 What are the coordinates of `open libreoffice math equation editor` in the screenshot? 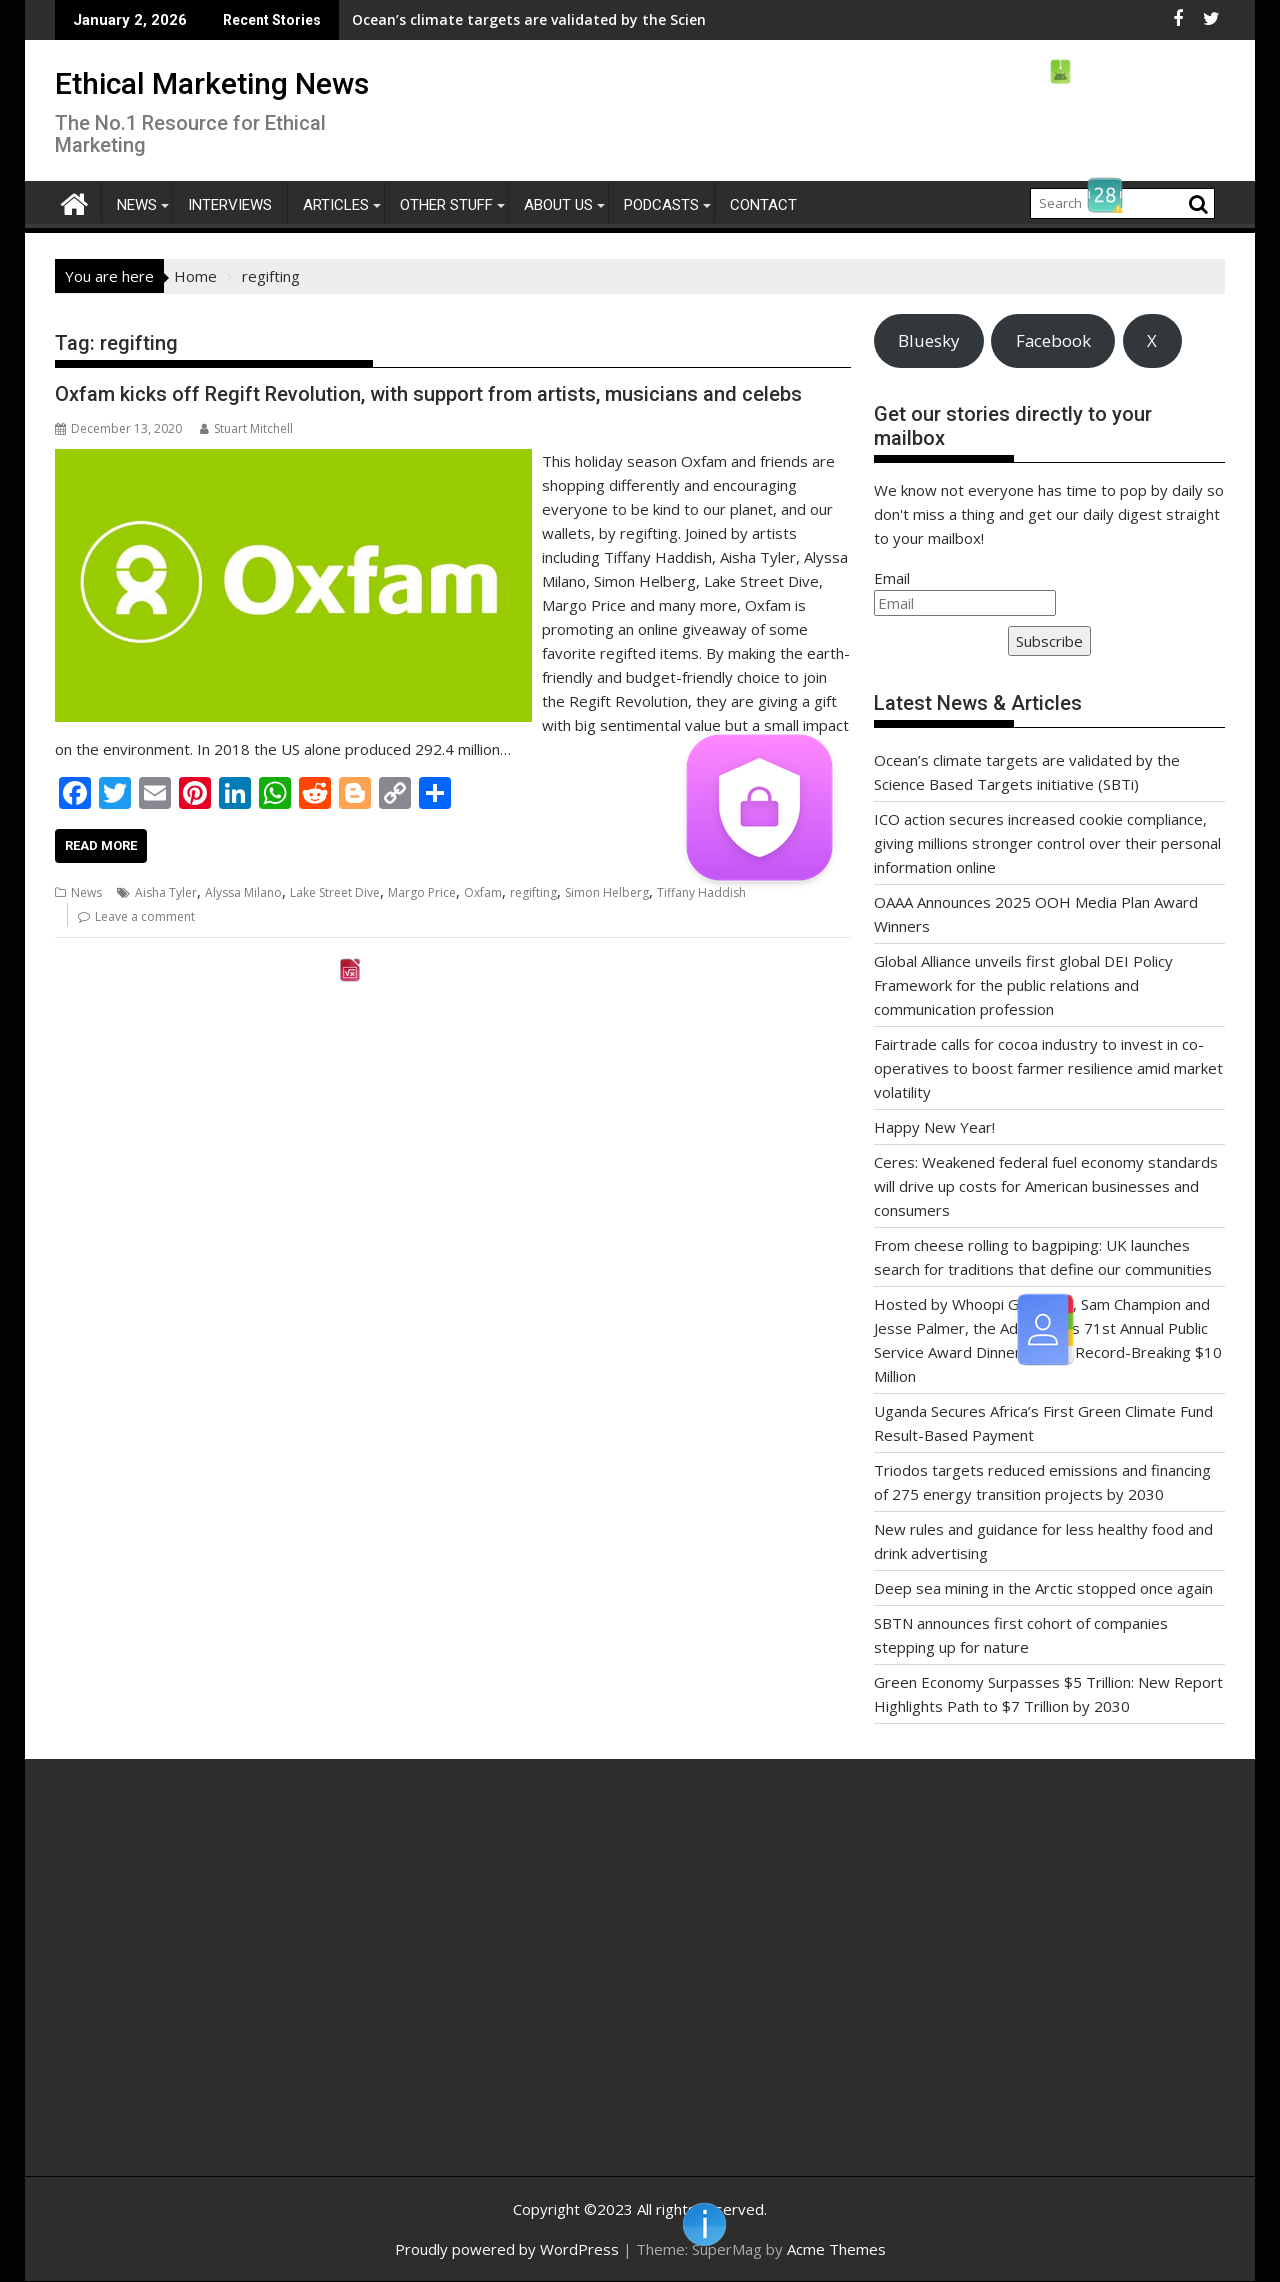 It's located at (350, 970).